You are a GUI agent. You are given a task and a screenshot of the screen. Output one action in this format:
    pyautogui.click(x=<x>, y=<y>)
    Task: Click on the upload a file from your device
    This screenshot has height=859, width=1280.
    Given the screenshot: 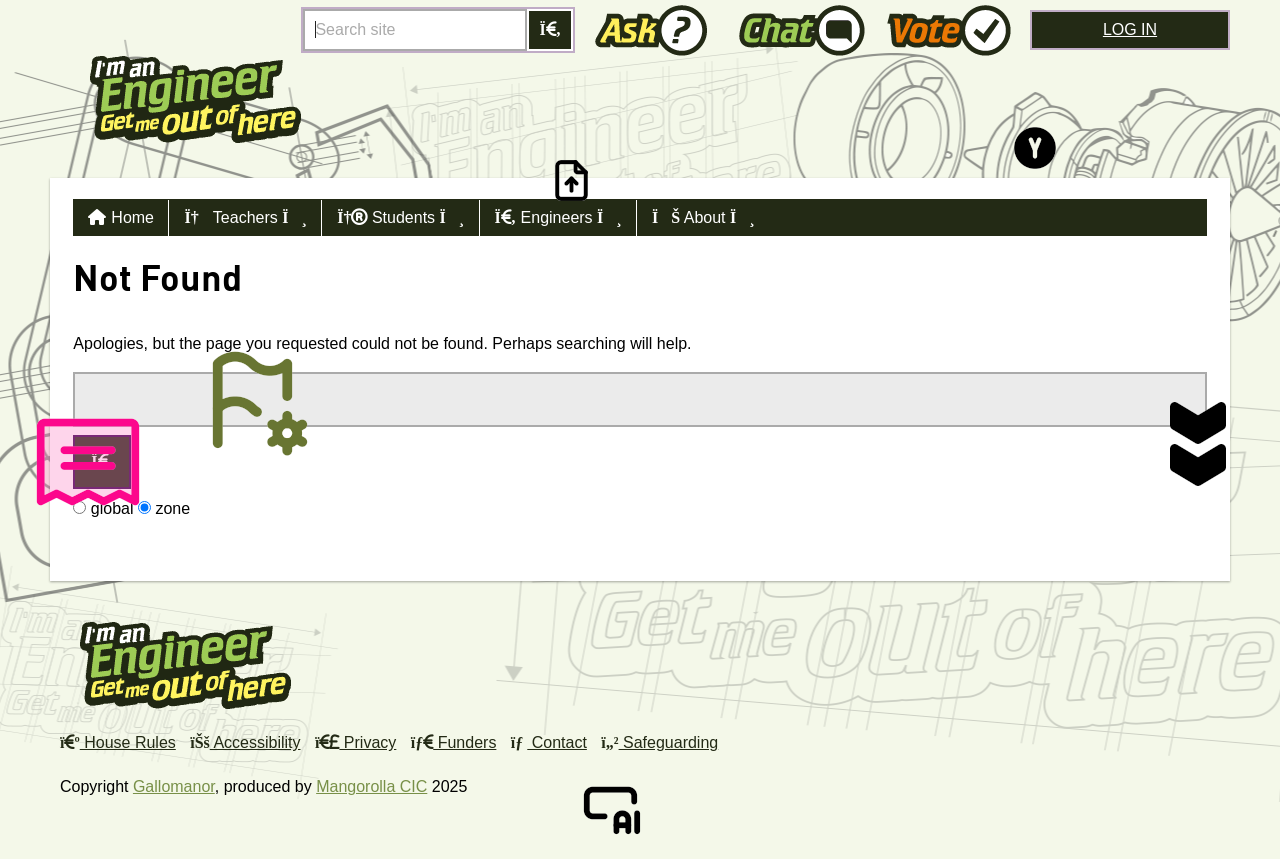 What is the action you would take?
    pyautogui.click(x=571, y=180)
    